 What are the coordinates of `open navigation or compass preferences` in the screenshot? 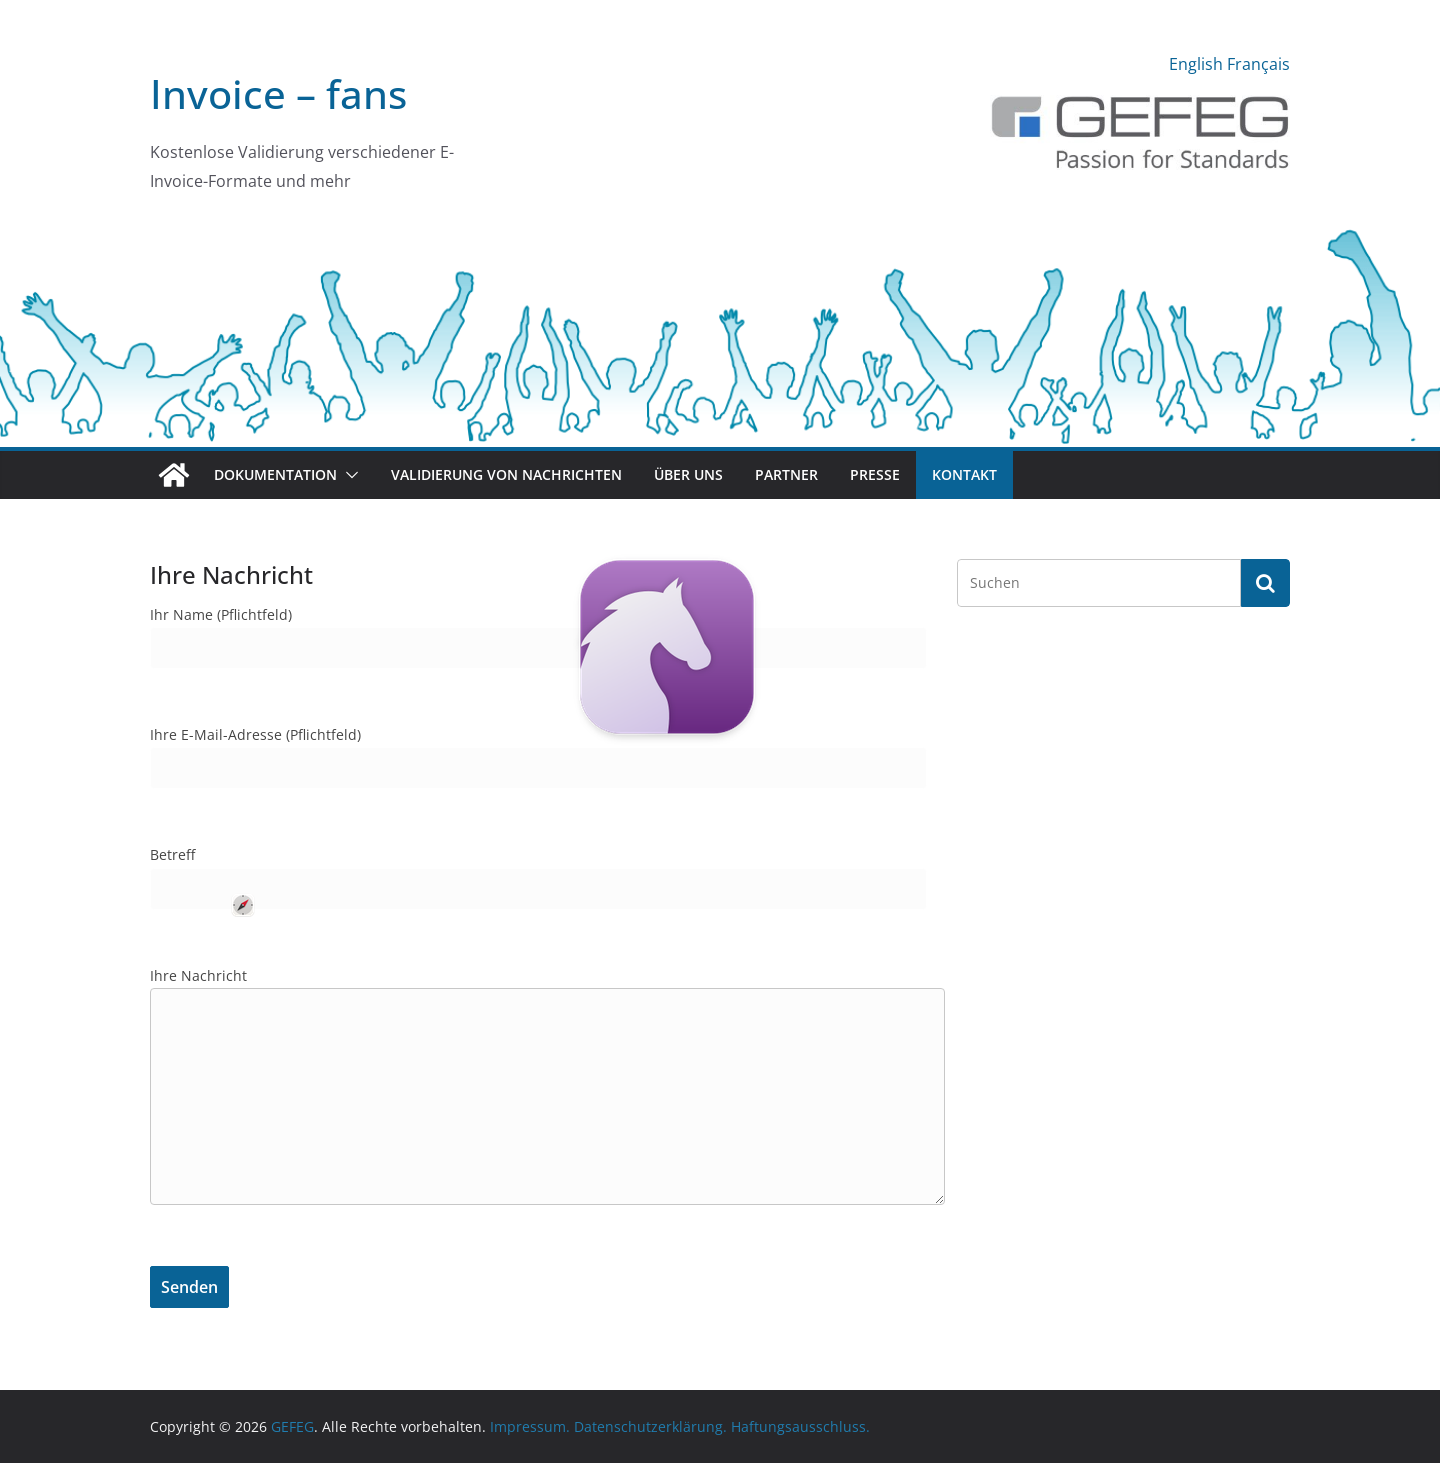 It's located at (243, 905).